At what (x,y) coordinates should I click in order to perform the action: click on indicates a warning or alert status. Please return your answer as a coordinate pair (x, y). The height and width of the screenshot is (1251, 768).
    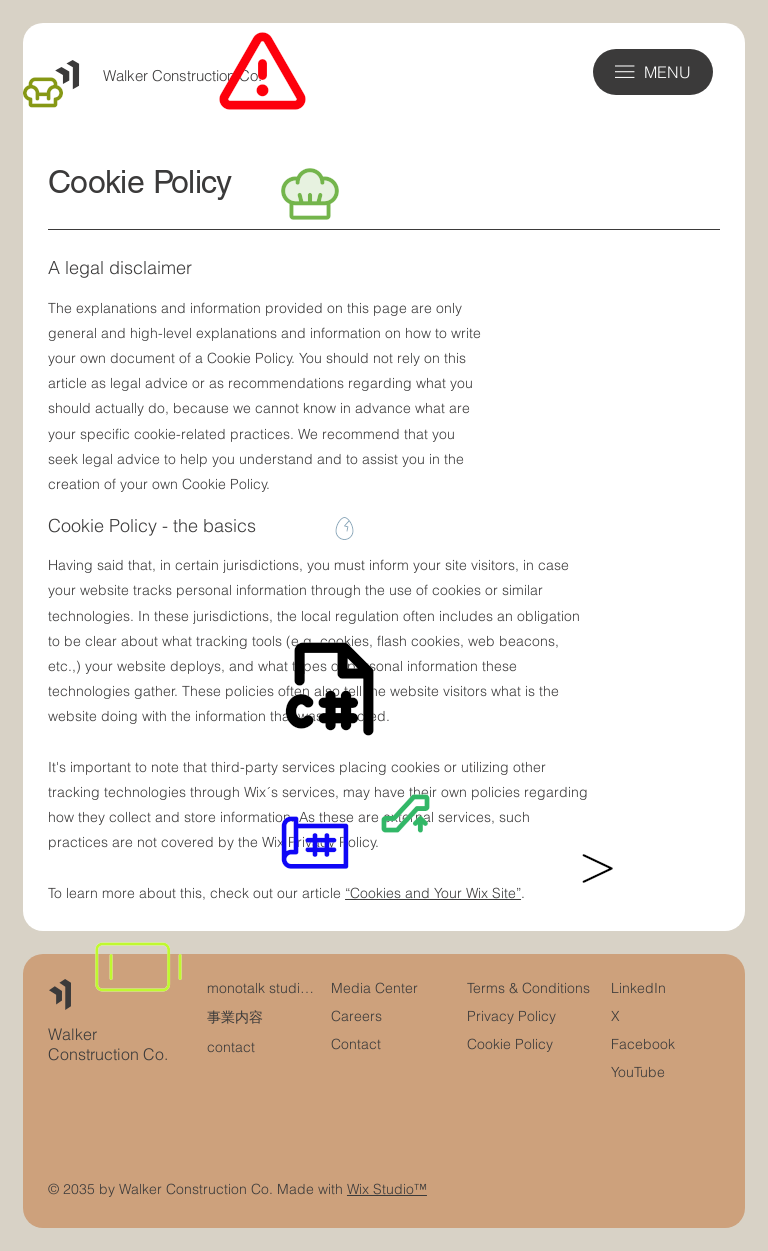
    Looking at the image, I should click on (262, 72).